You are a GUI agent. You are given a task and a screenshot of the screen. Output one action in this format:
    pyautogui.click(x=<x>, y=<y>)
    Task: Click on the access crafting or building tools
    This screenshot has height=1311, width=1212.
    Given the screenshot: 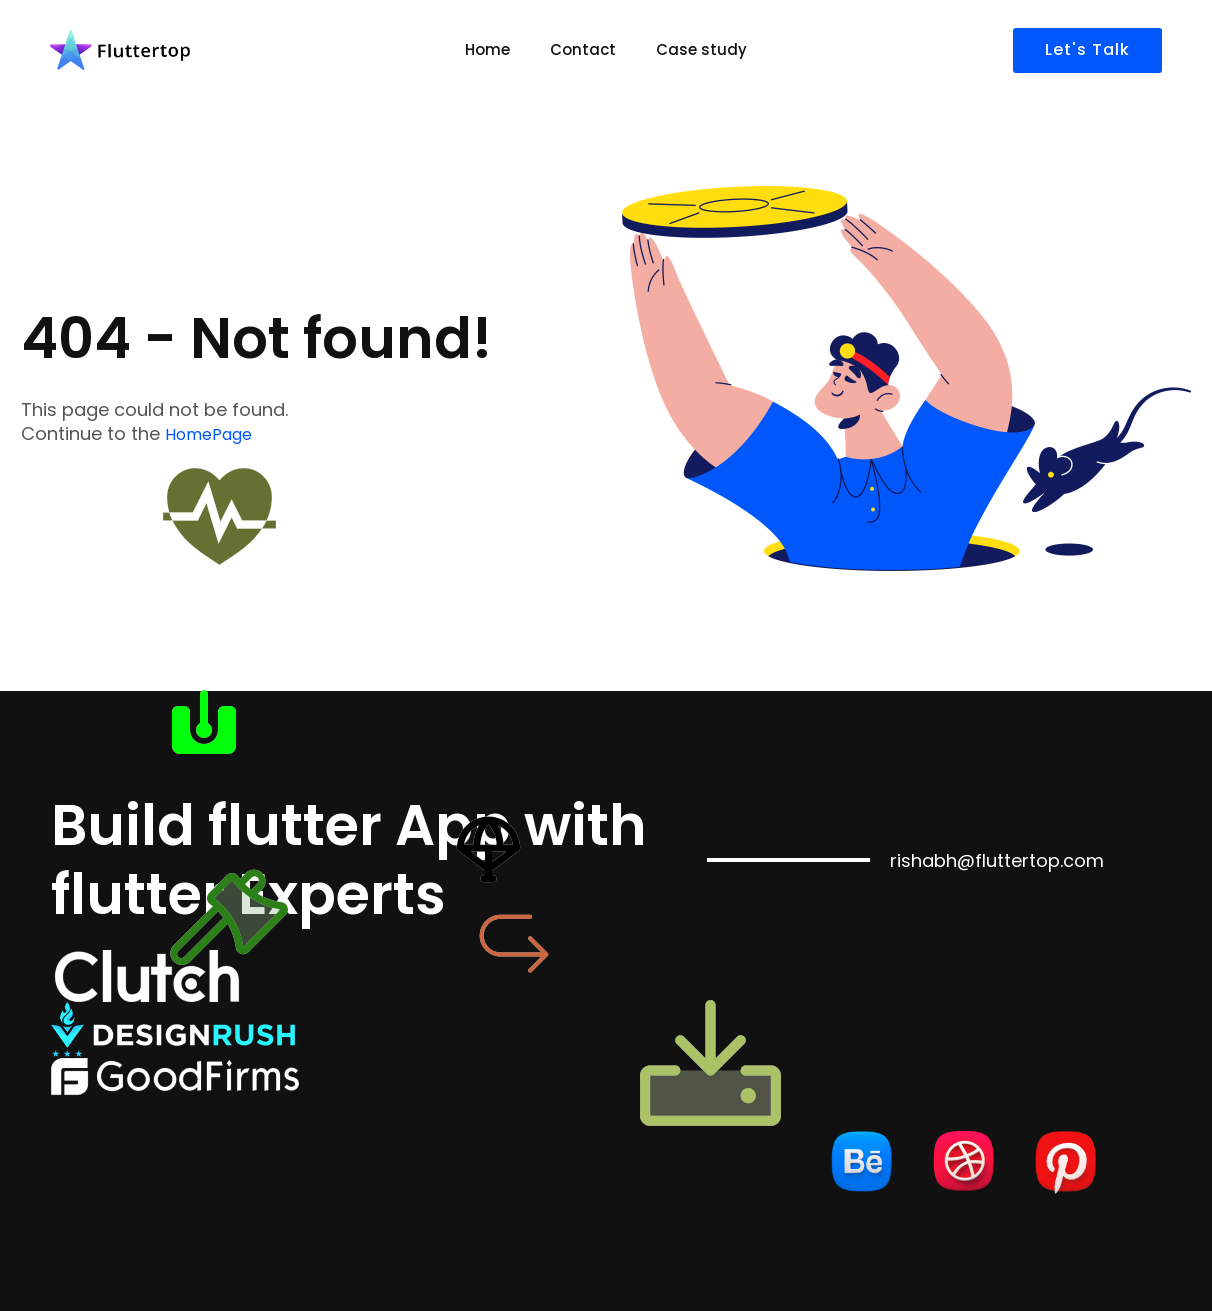 What is the action you would take?
    pyautogui.click(x=229, y=921)
    